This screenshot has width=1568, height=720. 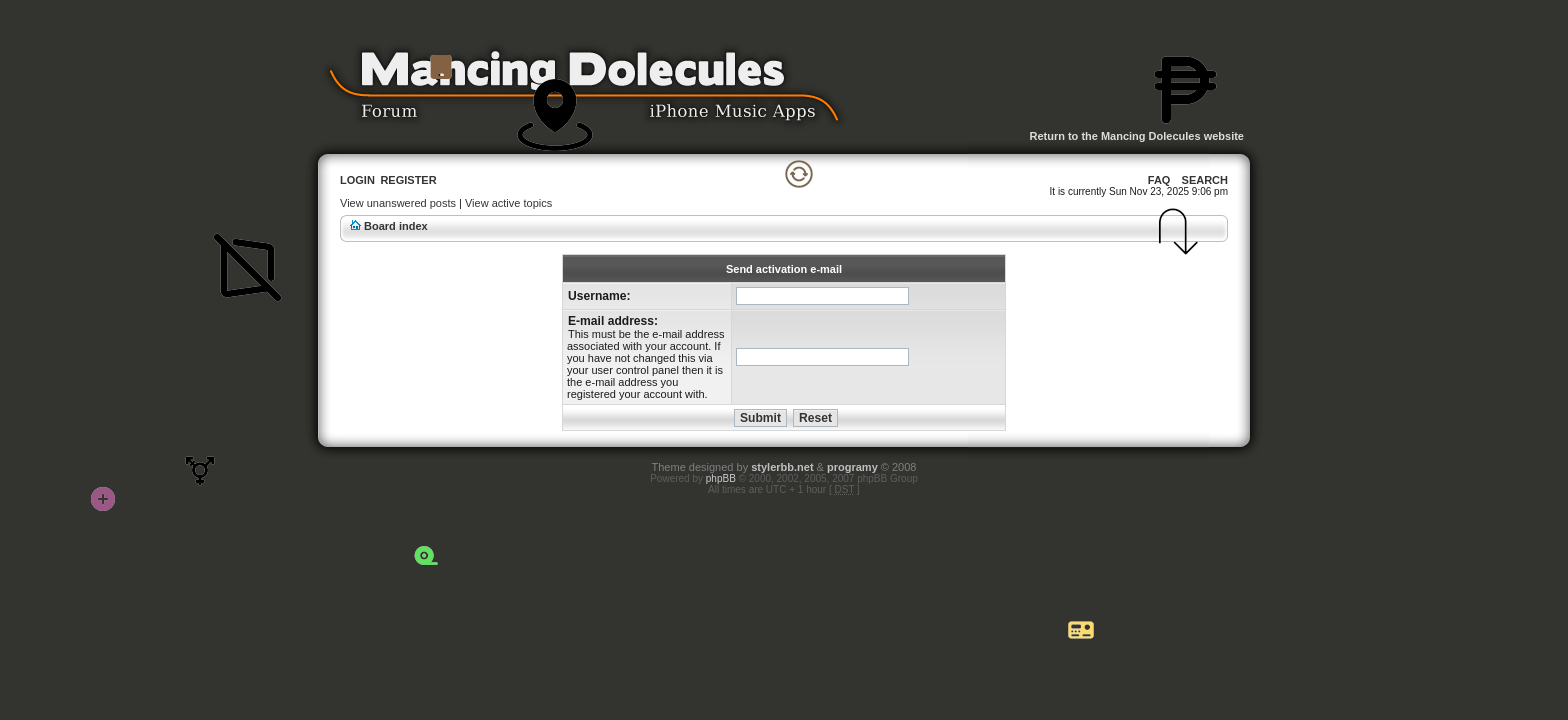 What do you see at coordinates (799, 174) in the screenshot?
I see `sync data with cloud or server` at bounding box center [799, 174].